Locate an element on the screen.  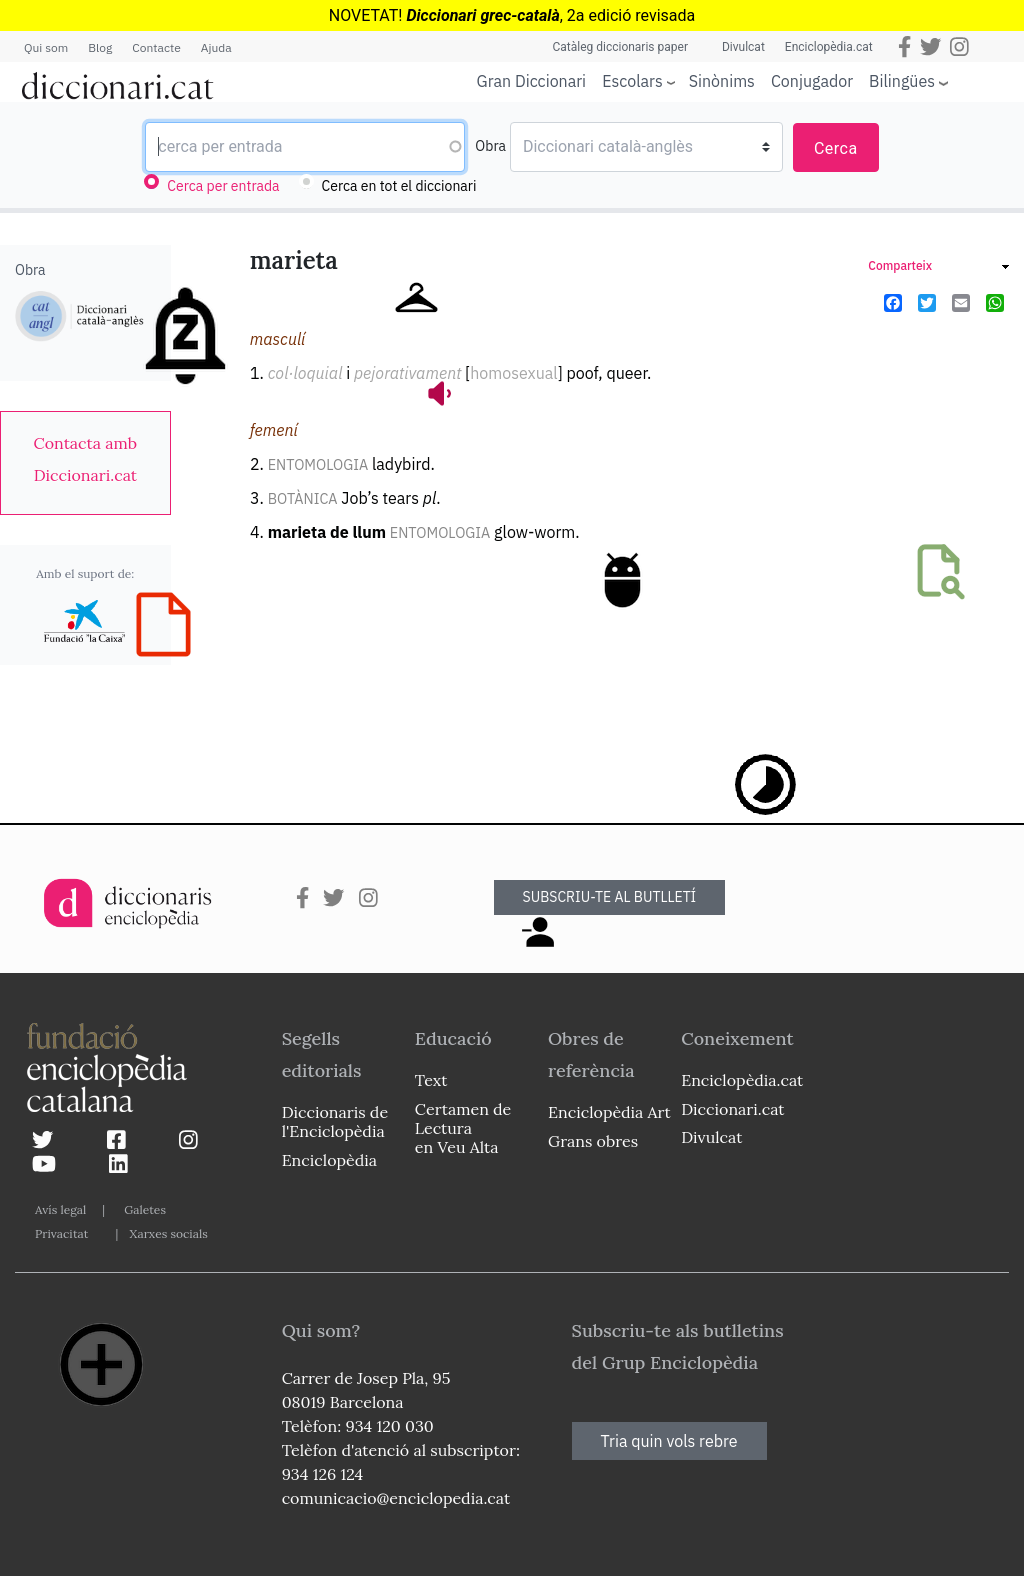
add a new item or element is located at coordinates (101, 1364).